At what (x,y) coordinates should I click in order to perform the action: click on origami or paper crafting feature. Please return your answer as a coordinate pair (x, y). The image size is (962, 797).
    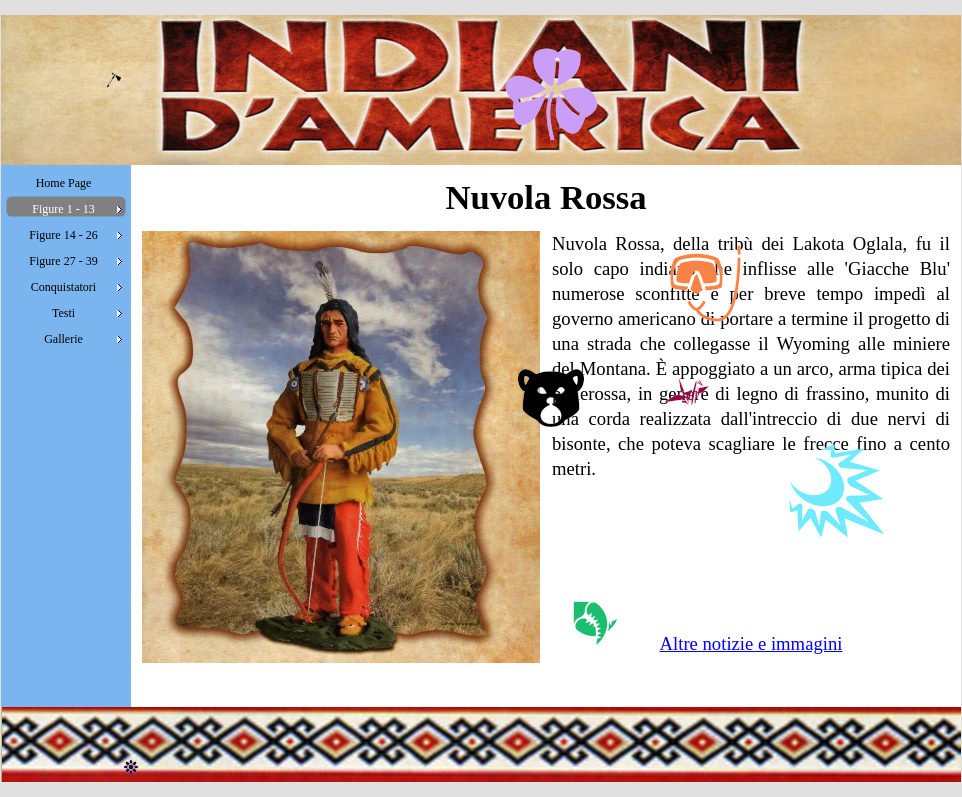
    Looking at the image, I should click on (686, 391).